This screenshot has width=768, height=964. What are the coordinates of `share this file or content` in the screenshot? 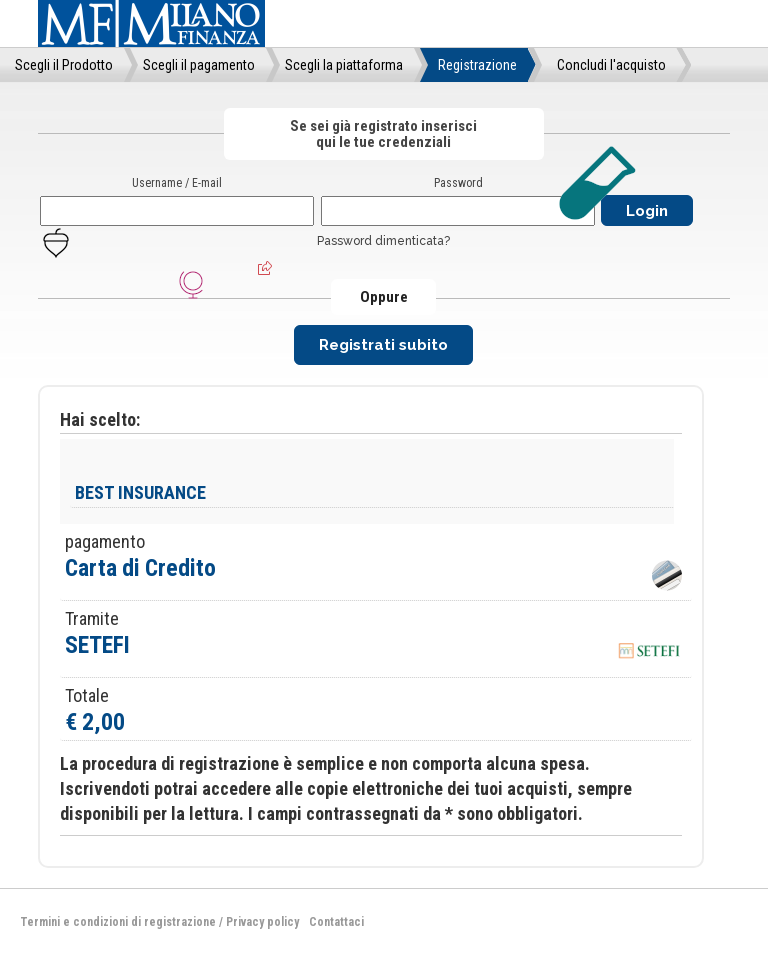 It's located at (265, 268).